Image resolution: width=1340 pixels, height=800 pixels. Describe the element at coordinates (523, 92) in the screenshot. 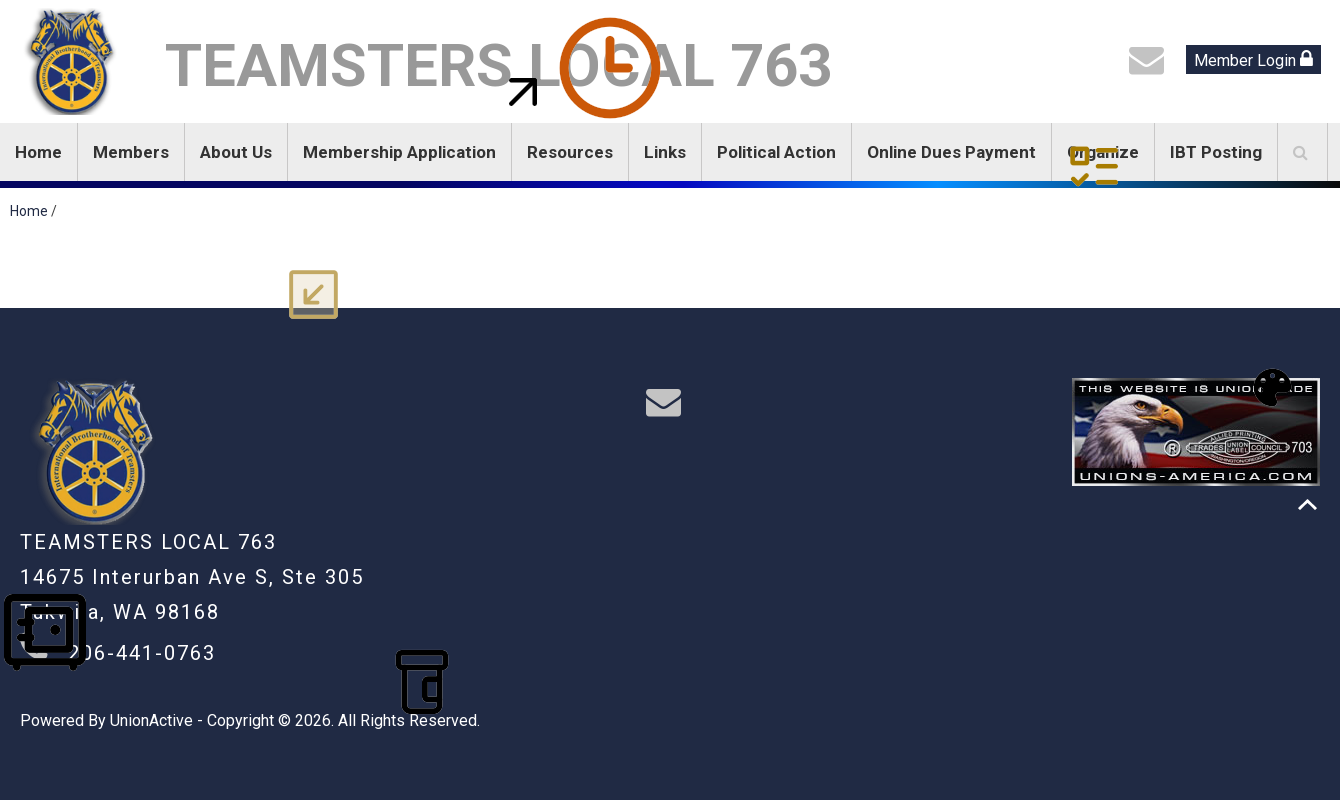

I see `open link in new tab or window` at that location.